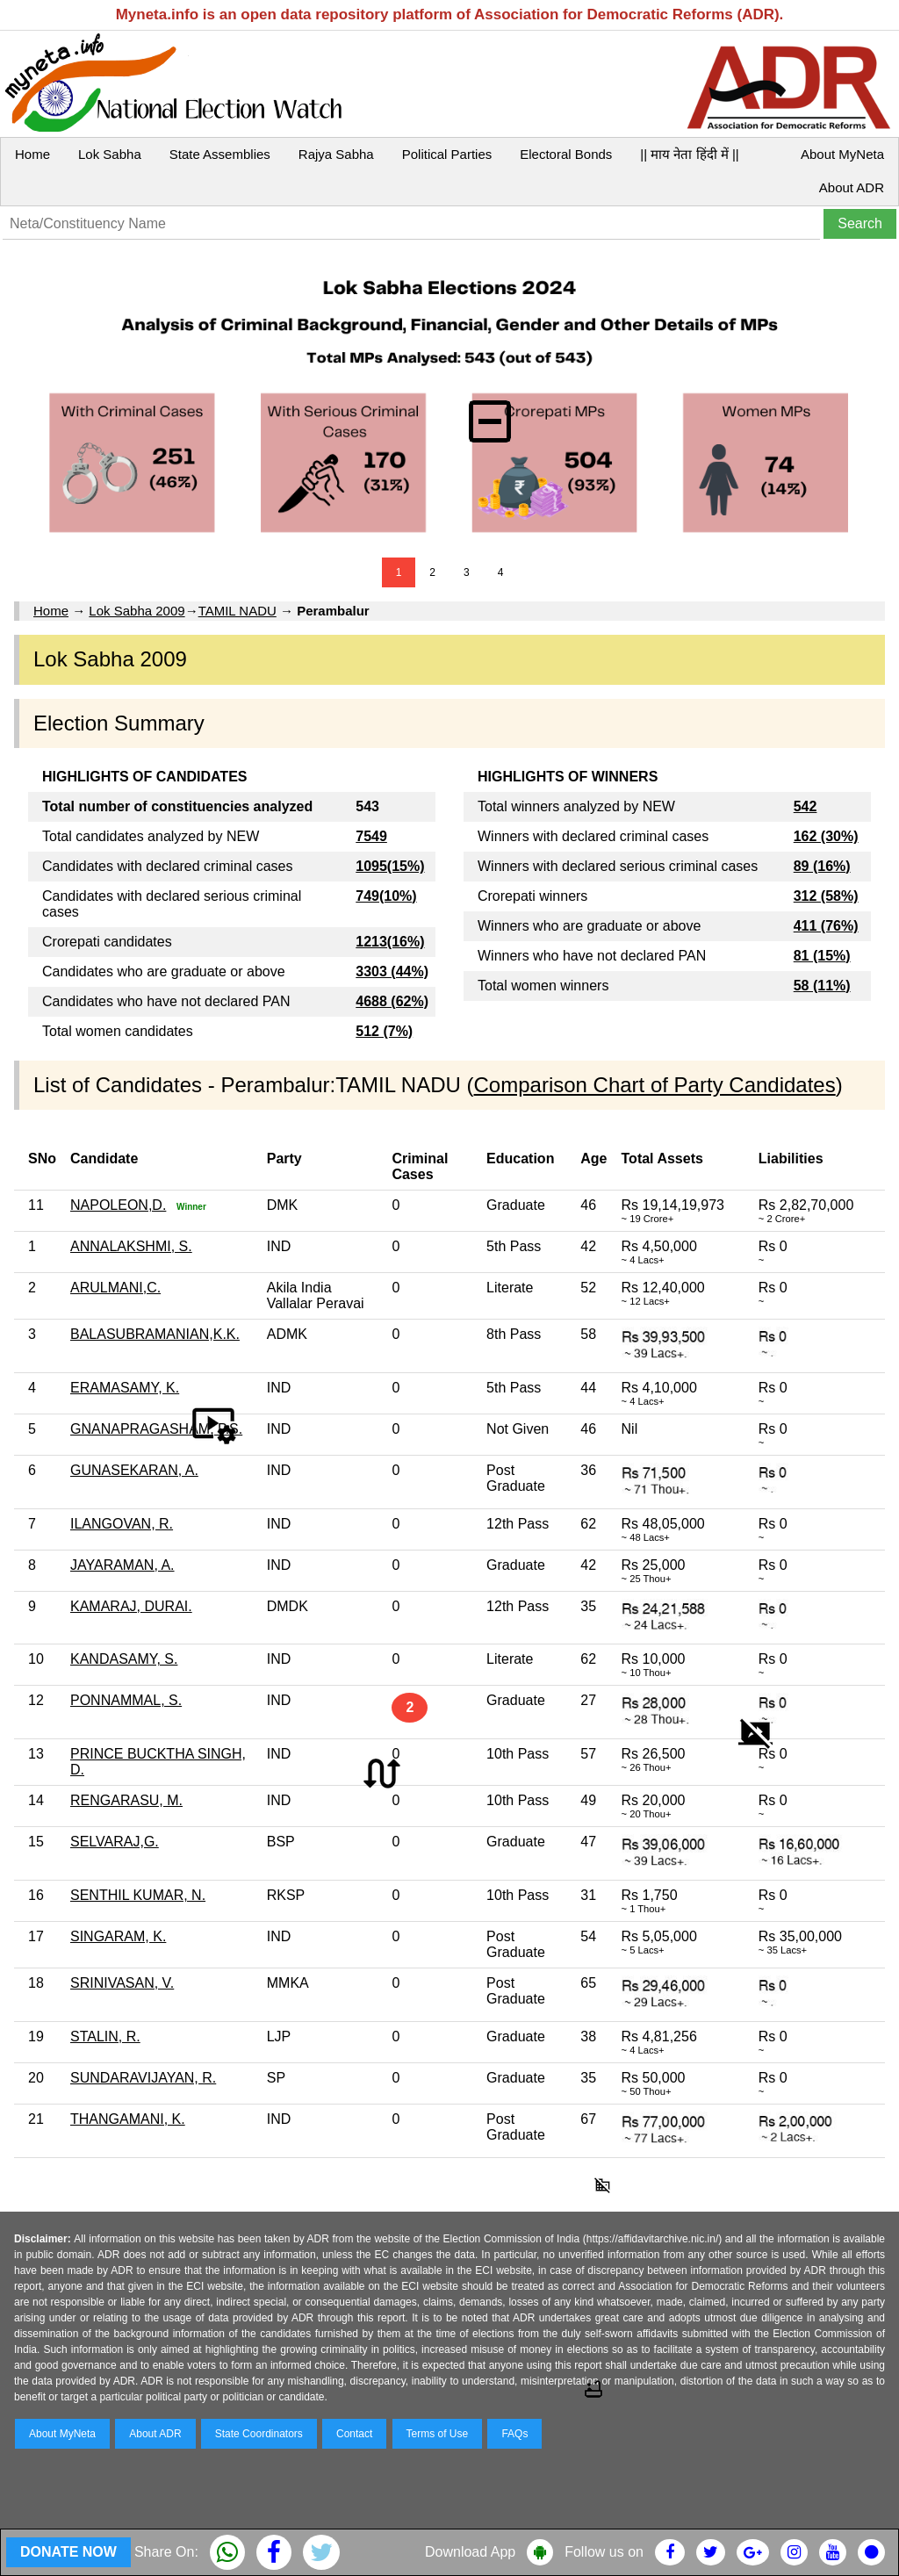 The height and width of the screenshot is (2576, 899). I want to click on indicates a website or domain is unavailable, so click(602, 2184).